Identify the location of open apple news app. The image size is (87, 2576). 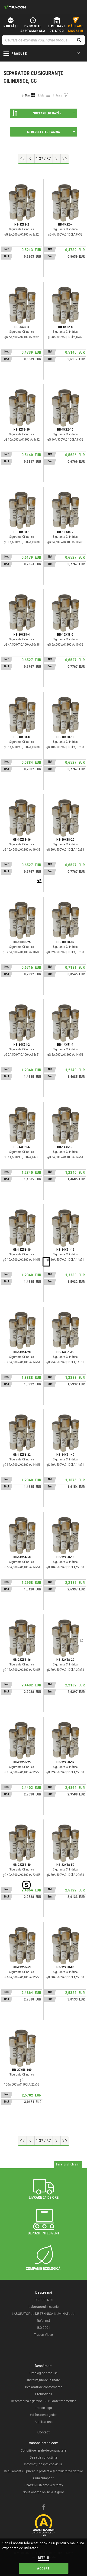
(81, 1641).